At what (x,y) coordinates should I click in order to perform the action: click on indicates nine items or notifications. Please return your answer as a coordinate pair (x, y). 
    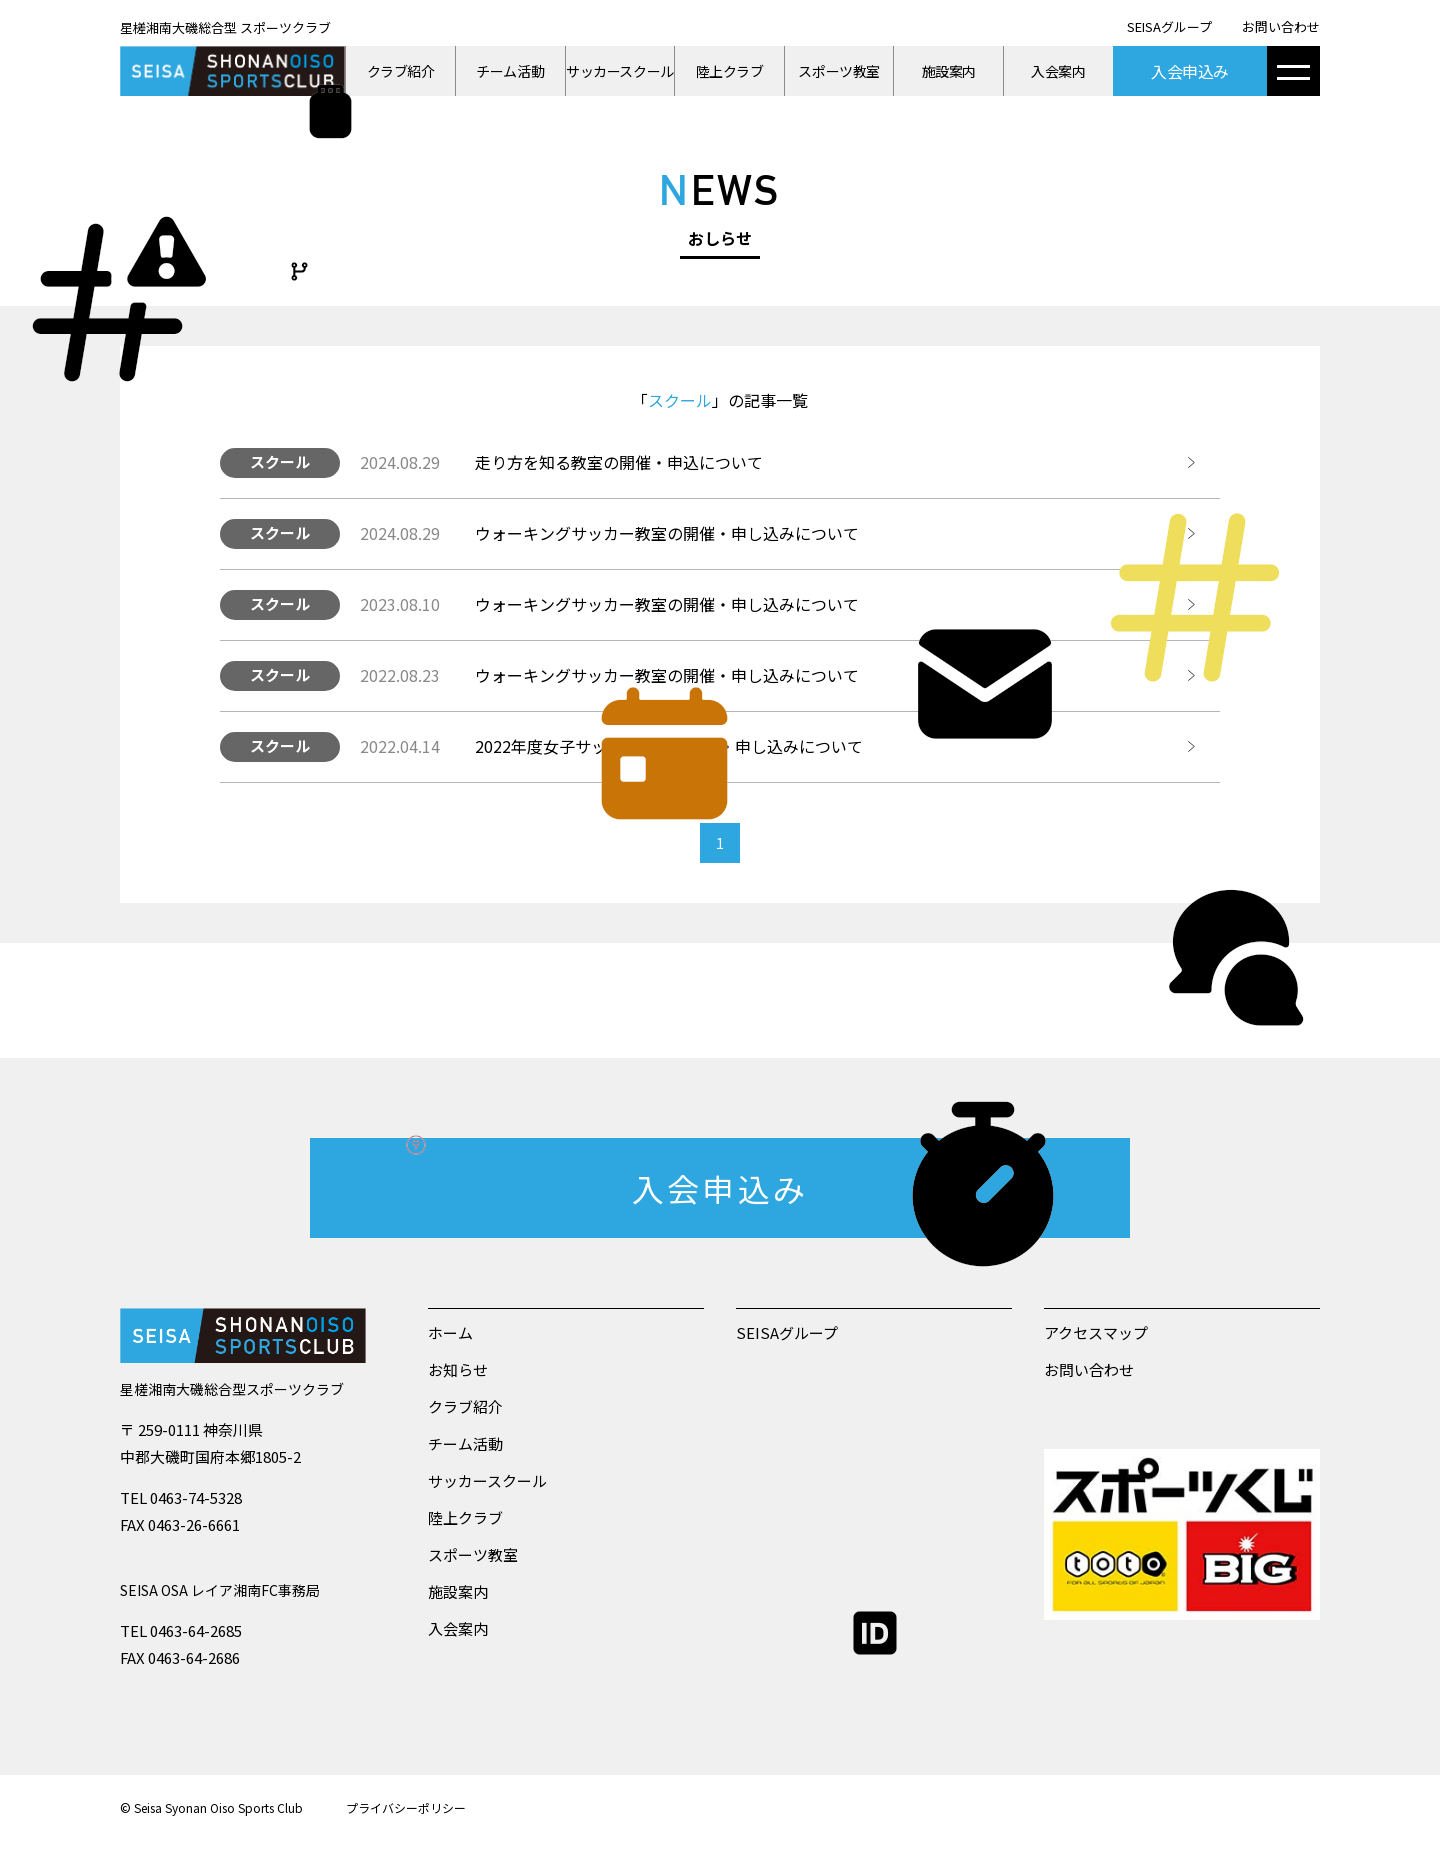
    Looking at the image, I should click on (416, 1145).